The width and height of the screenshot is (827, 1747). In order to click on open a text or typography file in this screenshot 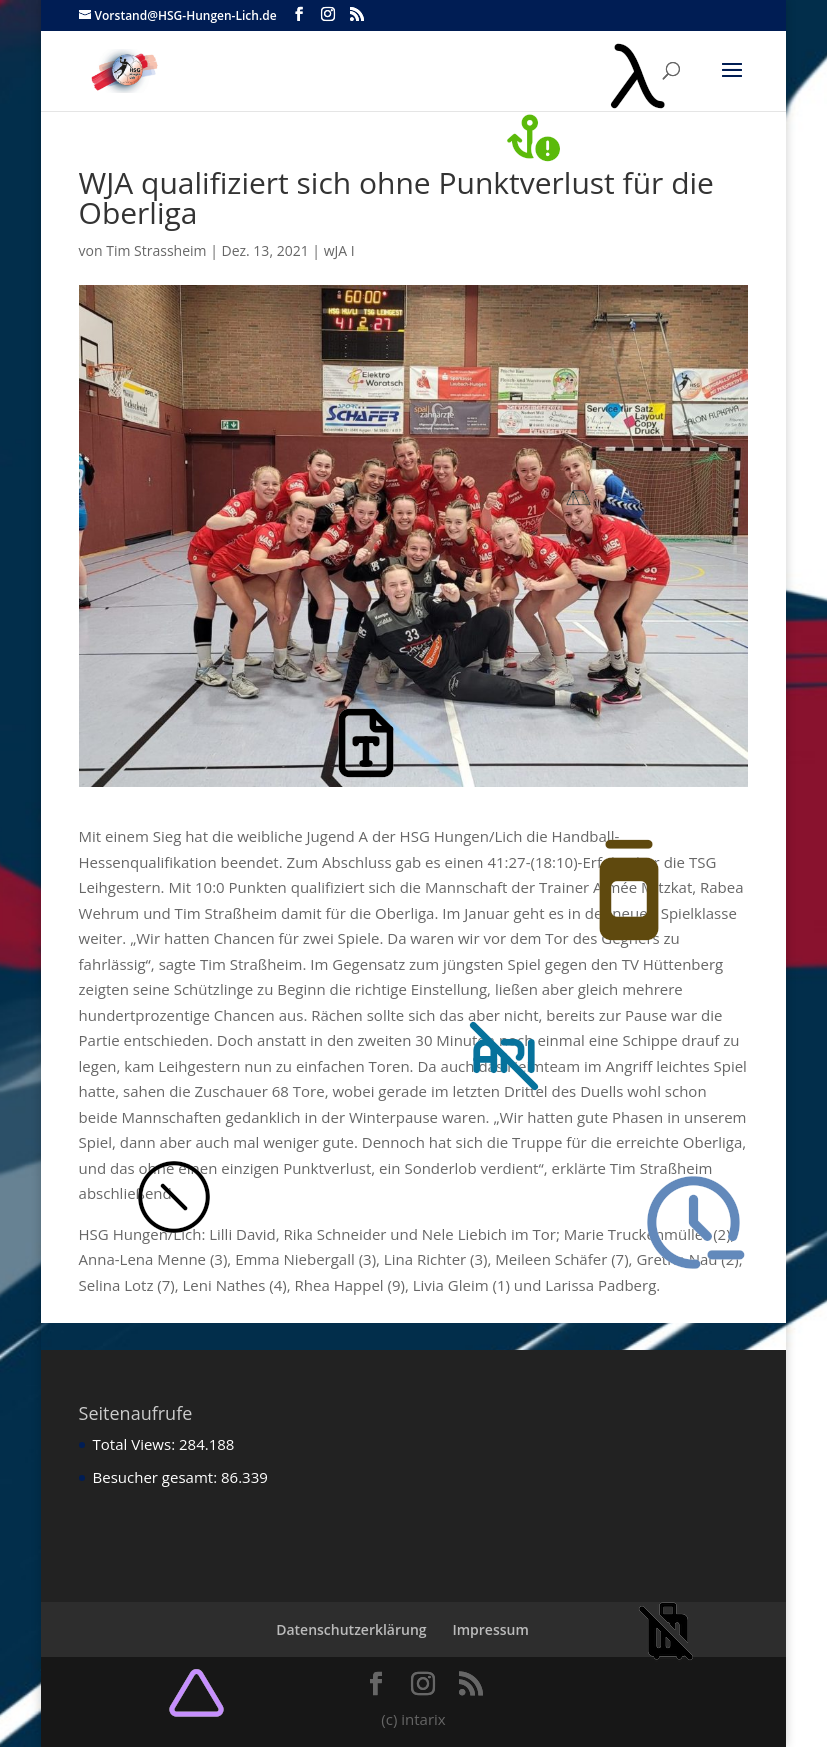, I will do `click(366, 743)`.